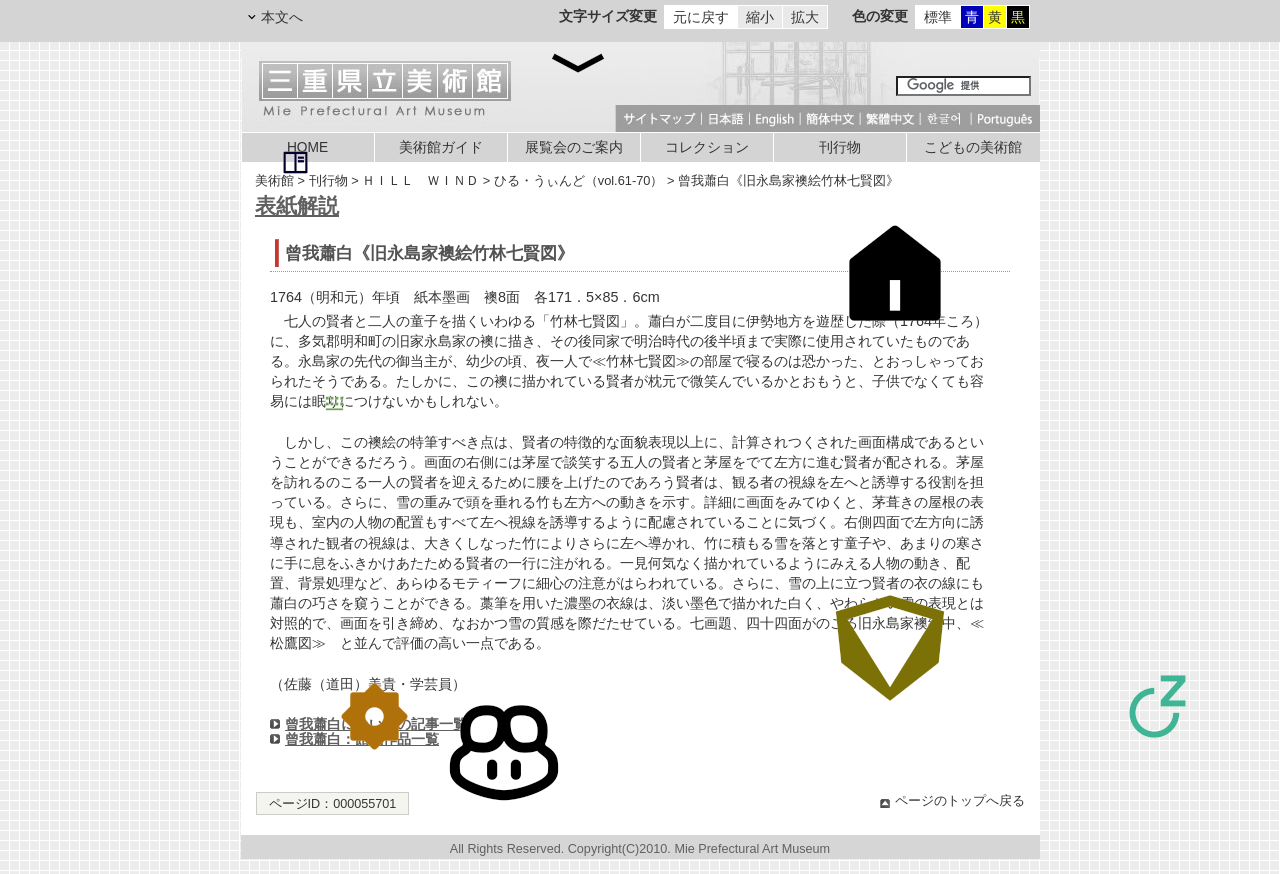  What do you see at coordinates (578, 62) in the screenshot?
I see `expand content or reveal more options` at bounding box center [578, 62].